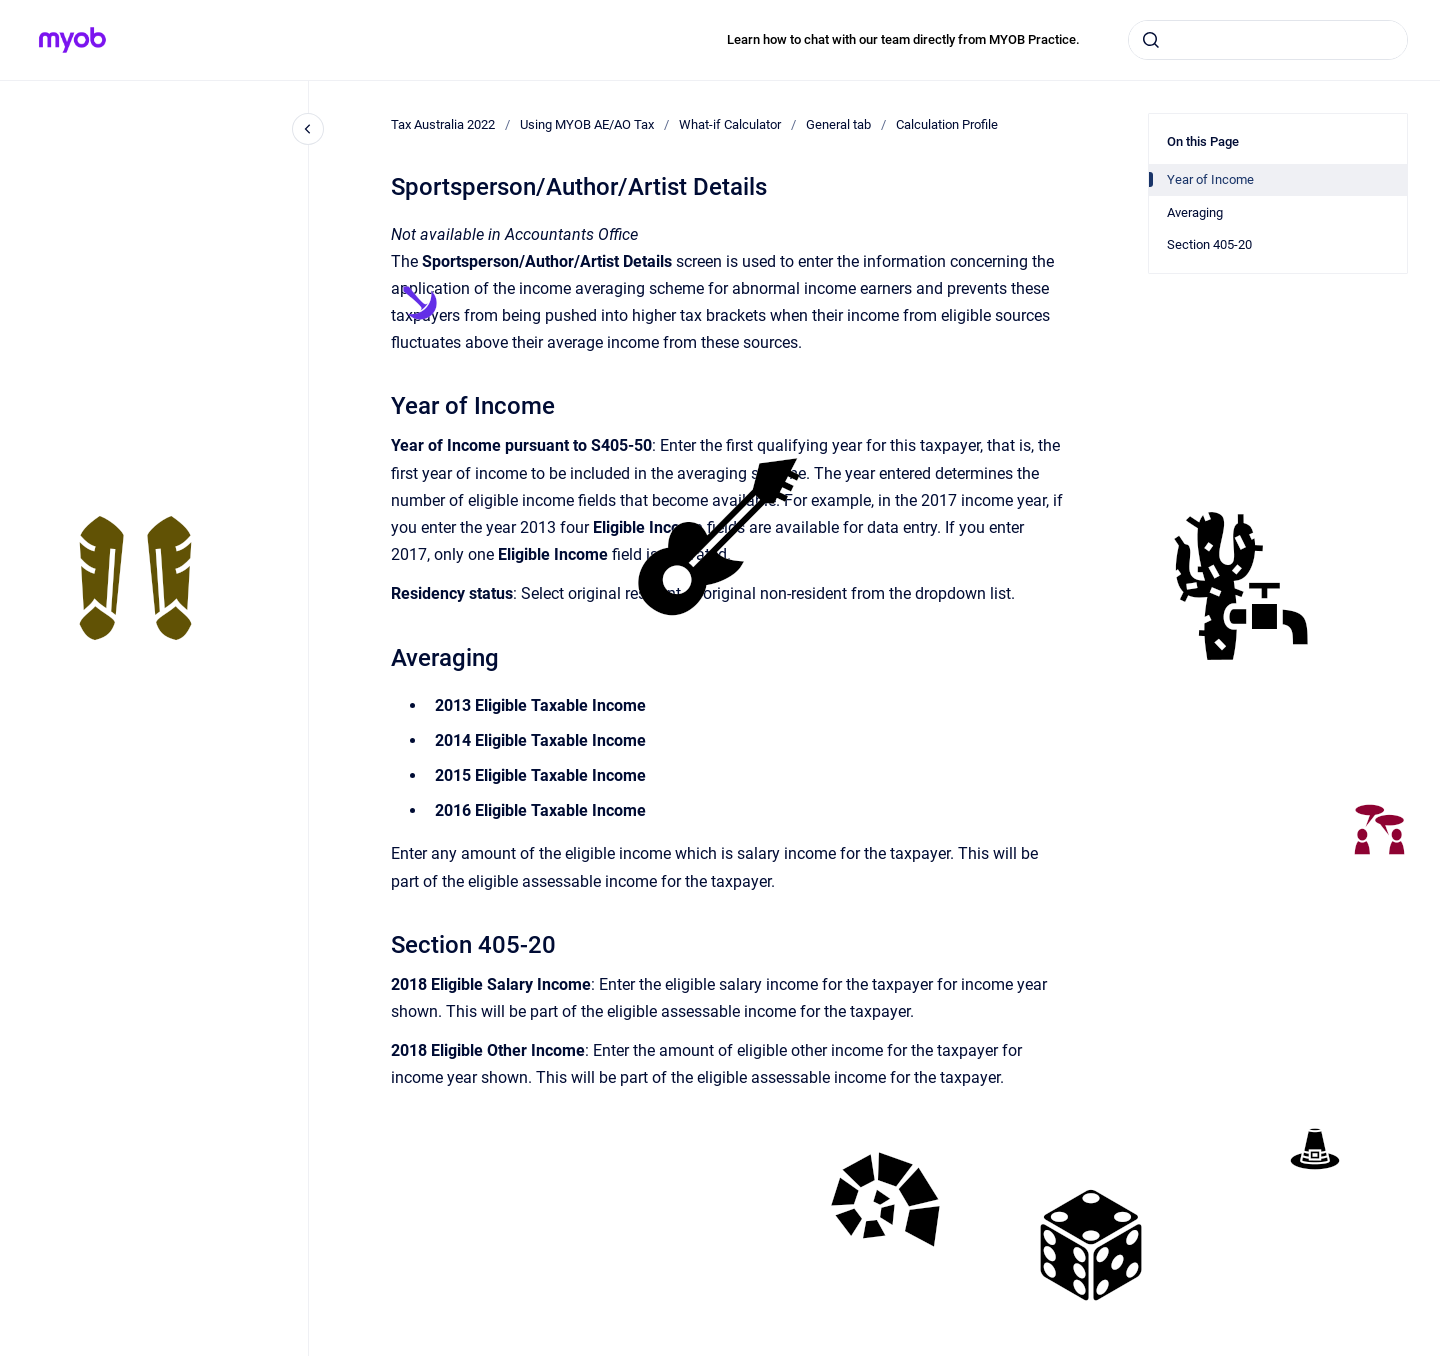 This screenshot has width=1440, height=1356. I want to click on decorative shell or fossil collectible item, so click(886, 1199).